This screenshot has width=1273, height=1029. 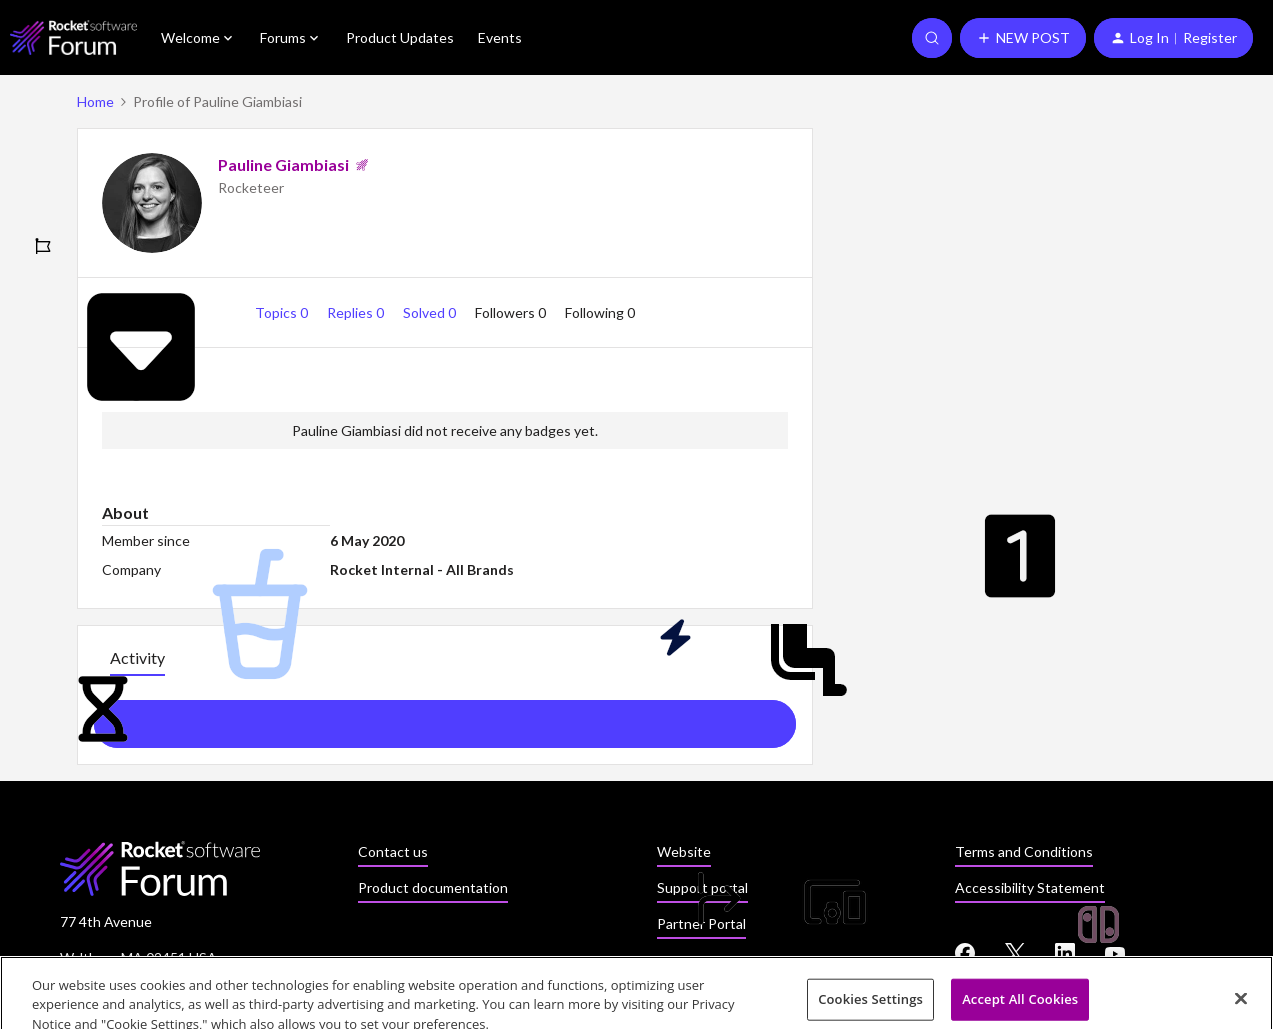 What do you see at coordinates (141, 347) in the screenshot?
I see `expand dropdown menu` at bounding box center [141, 347].